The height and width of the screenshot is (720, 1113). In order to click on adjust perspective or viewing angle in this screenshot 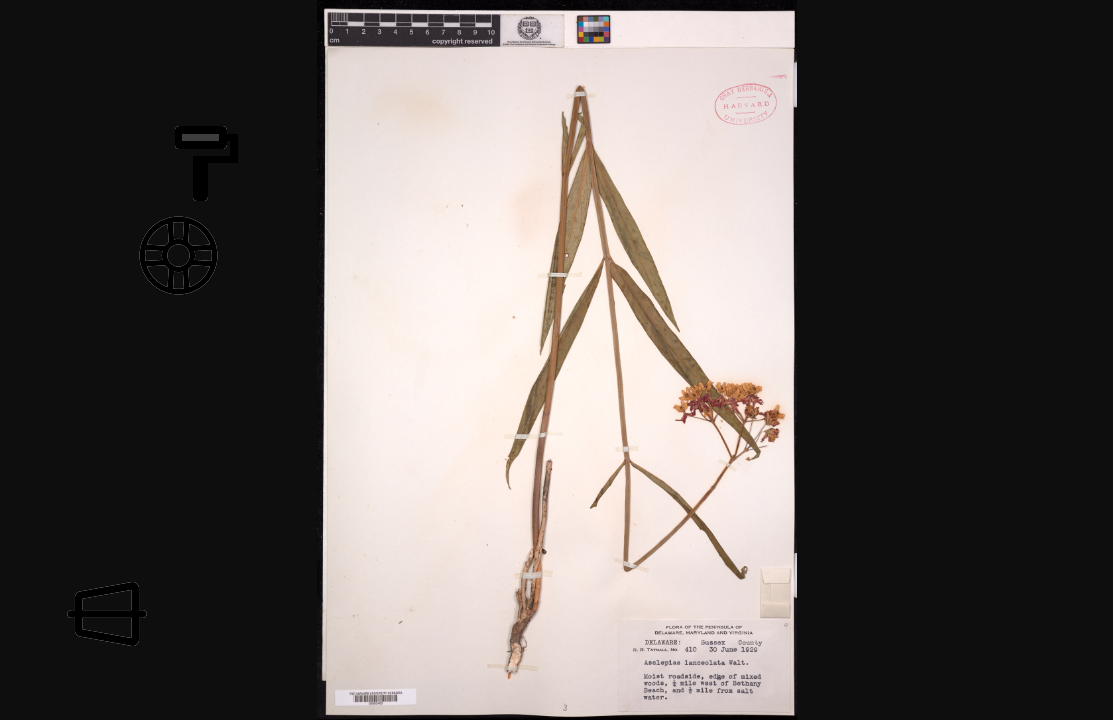, I will do `click(107, 614)`.